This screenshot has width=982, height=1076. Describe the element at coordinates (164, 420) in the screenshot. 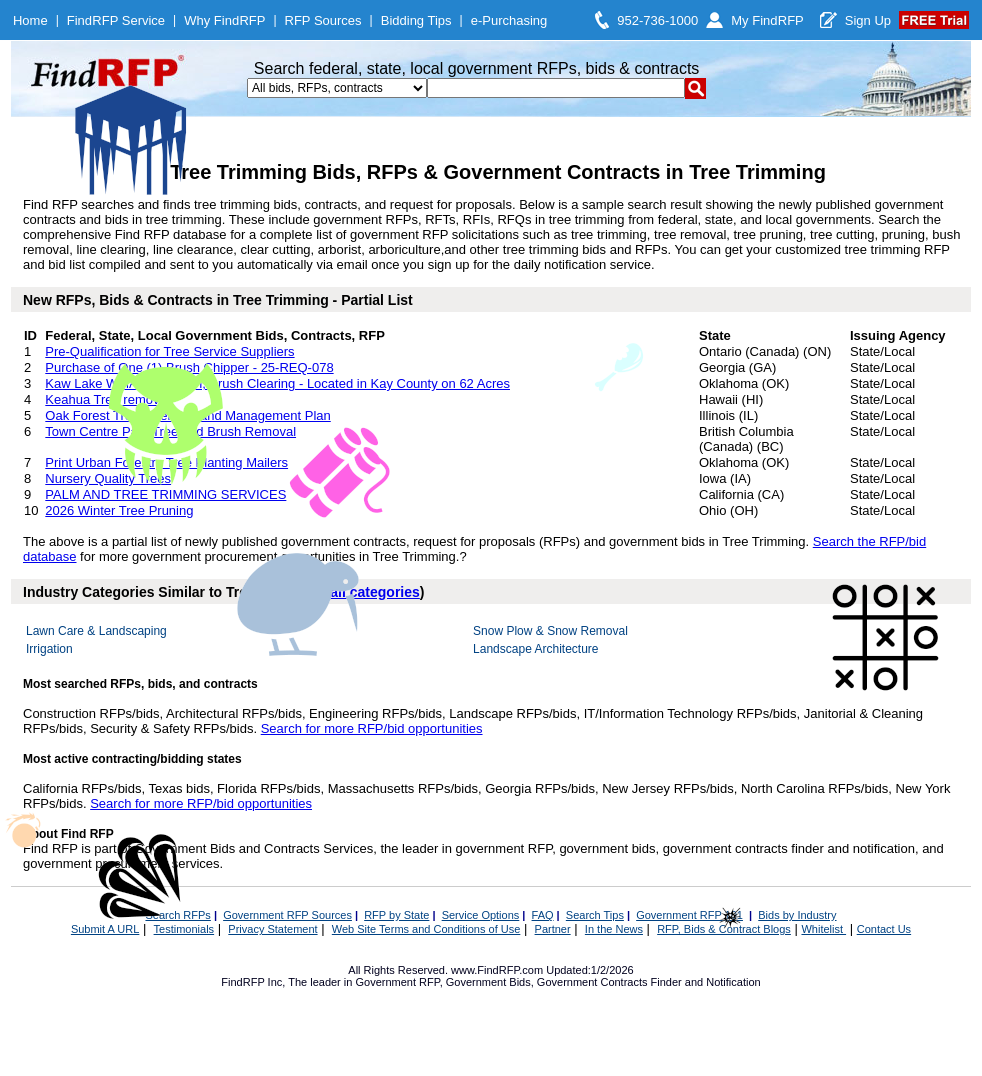

I see `indicates a monster or enemy character` at that location.